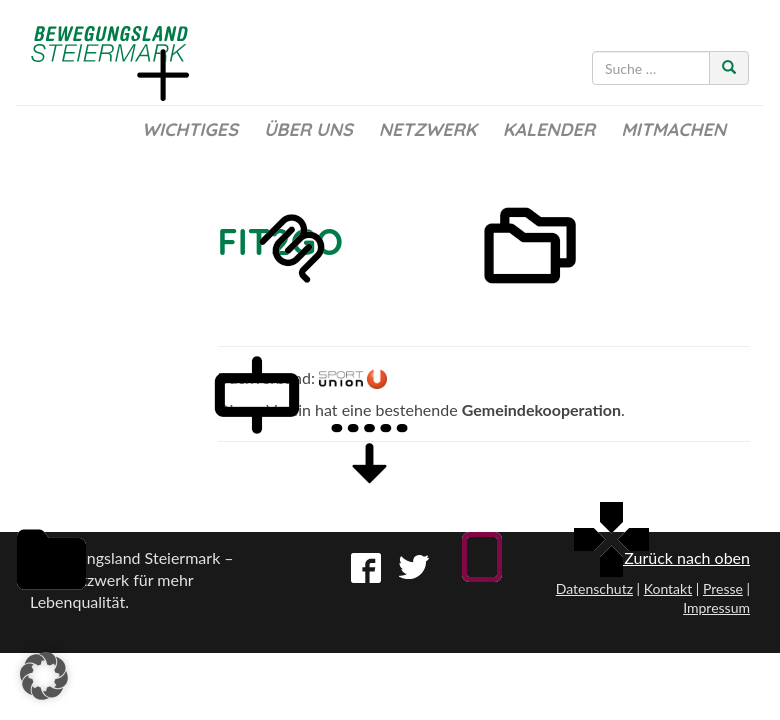  What do you see at coordinates (51, 559) in the screenshot?
I see `open folder or directory` at bounding box center [51, 559].